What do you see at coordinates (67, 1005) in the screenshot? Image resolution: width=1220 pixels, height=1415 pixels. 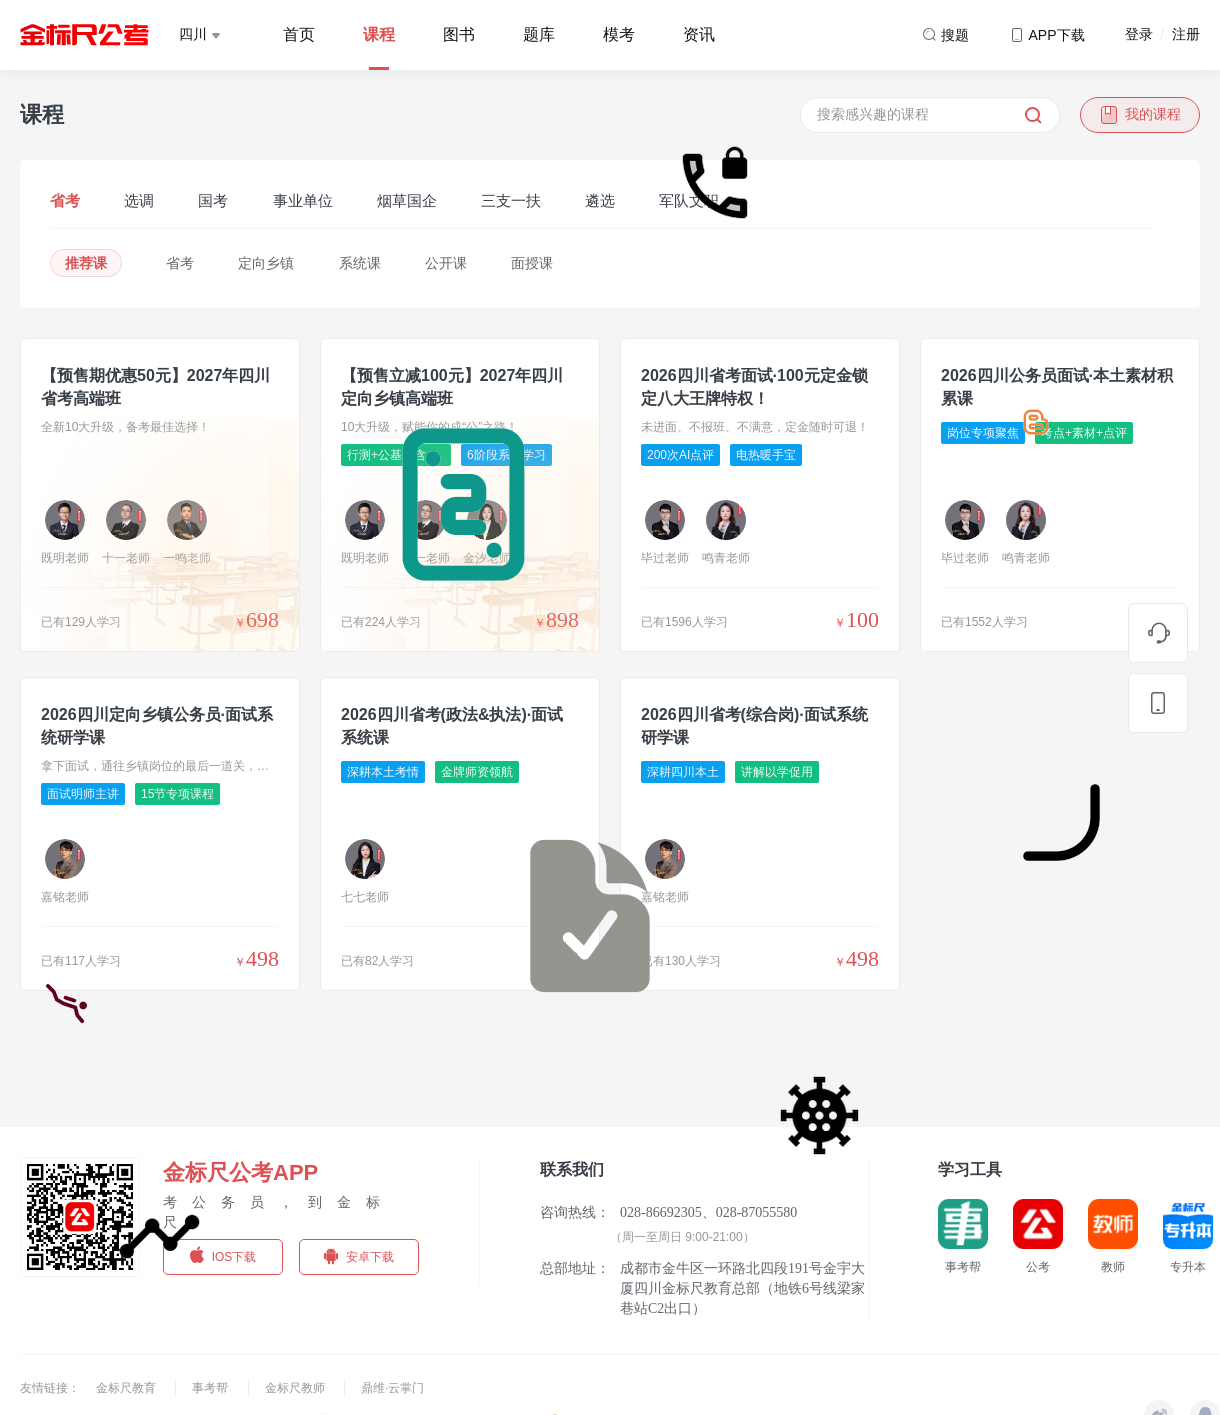 I see `browse scuba diving activities or lessons` at bounding box center [67, 1005].